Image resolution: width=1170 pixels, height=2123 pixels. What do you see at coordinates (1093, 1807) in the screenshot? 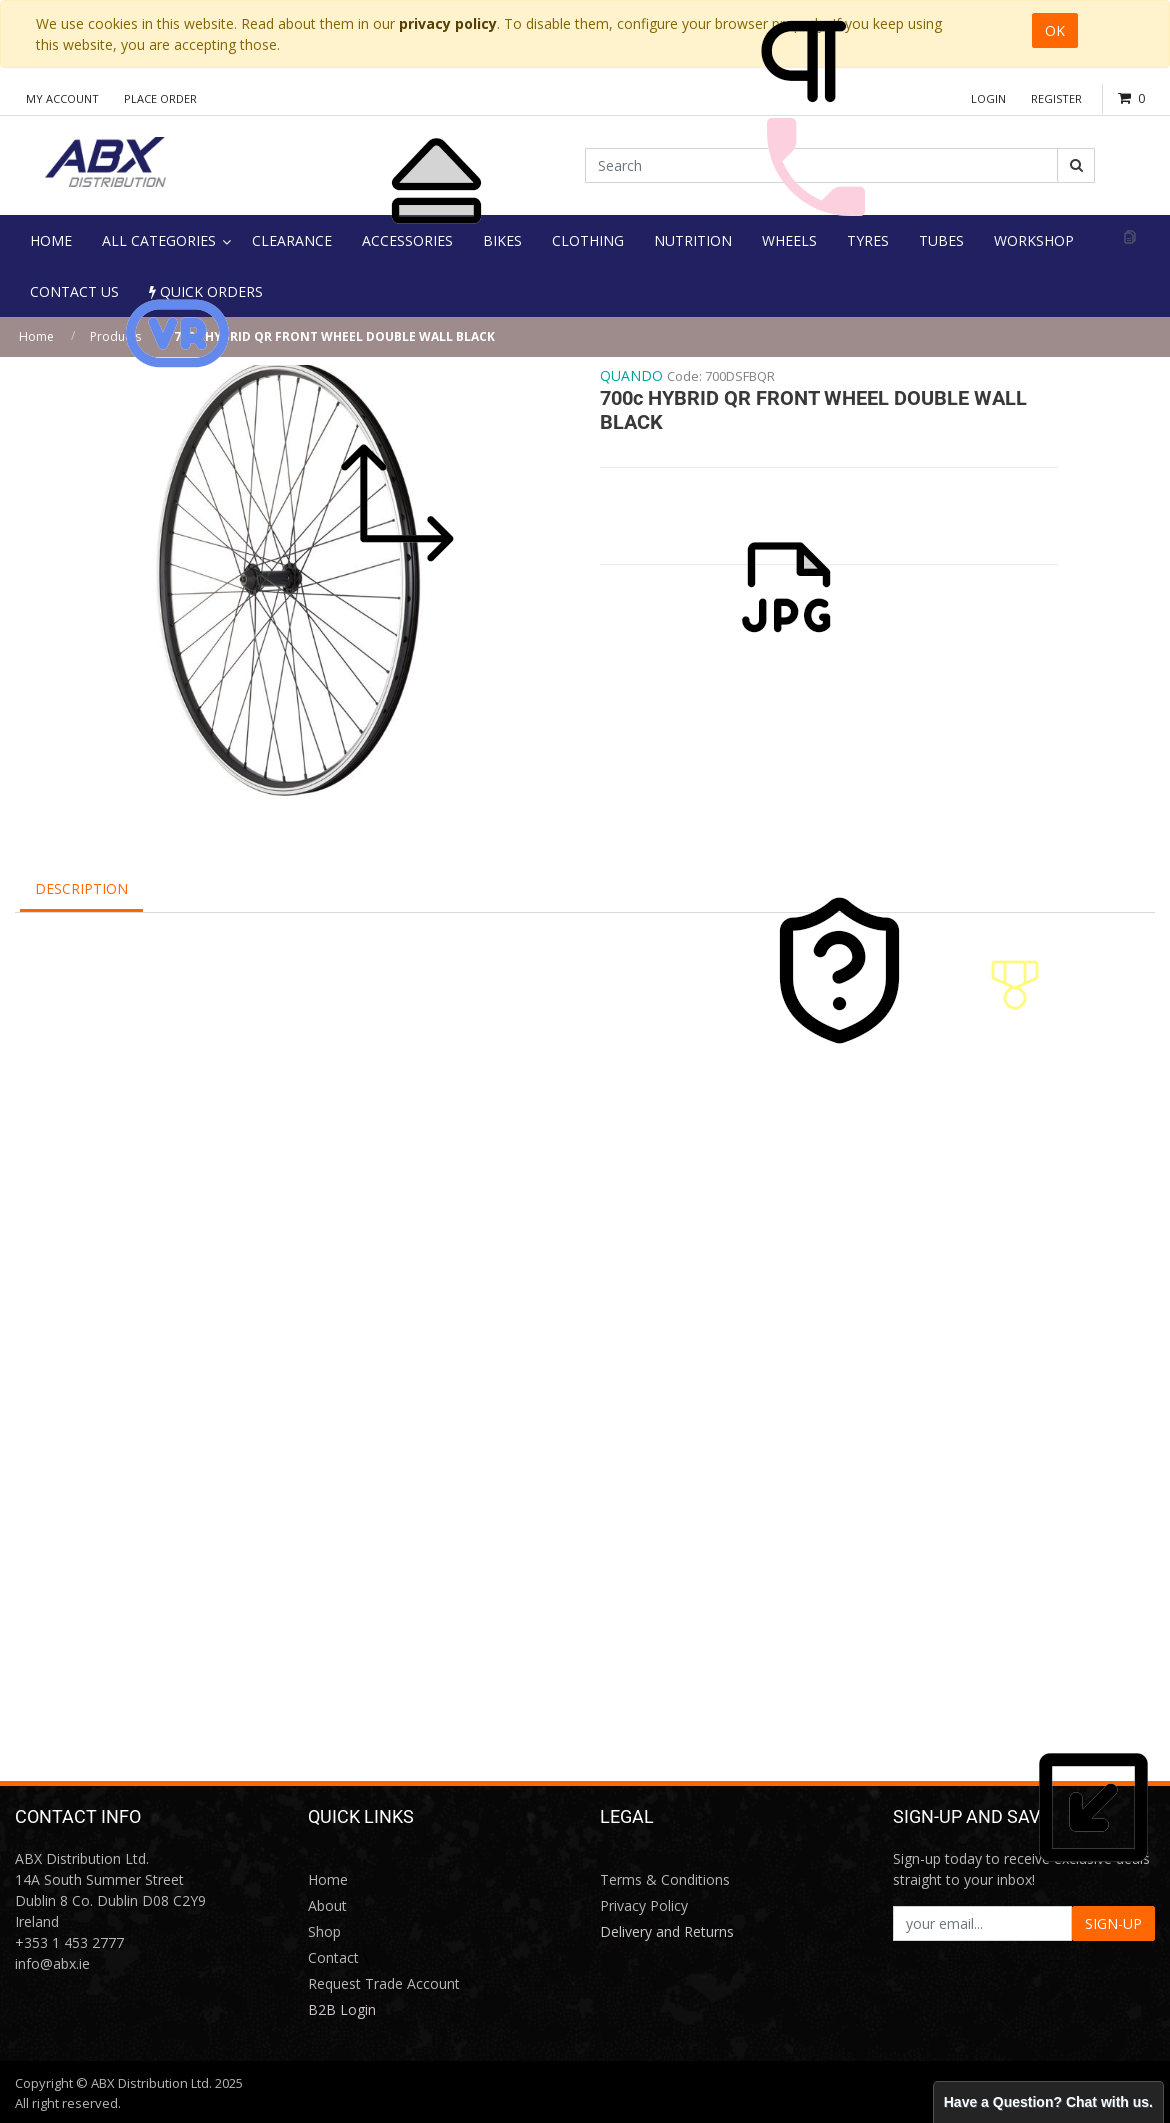
I see `navigate to bottom-left corner` at bounding box center [1093, 1807].